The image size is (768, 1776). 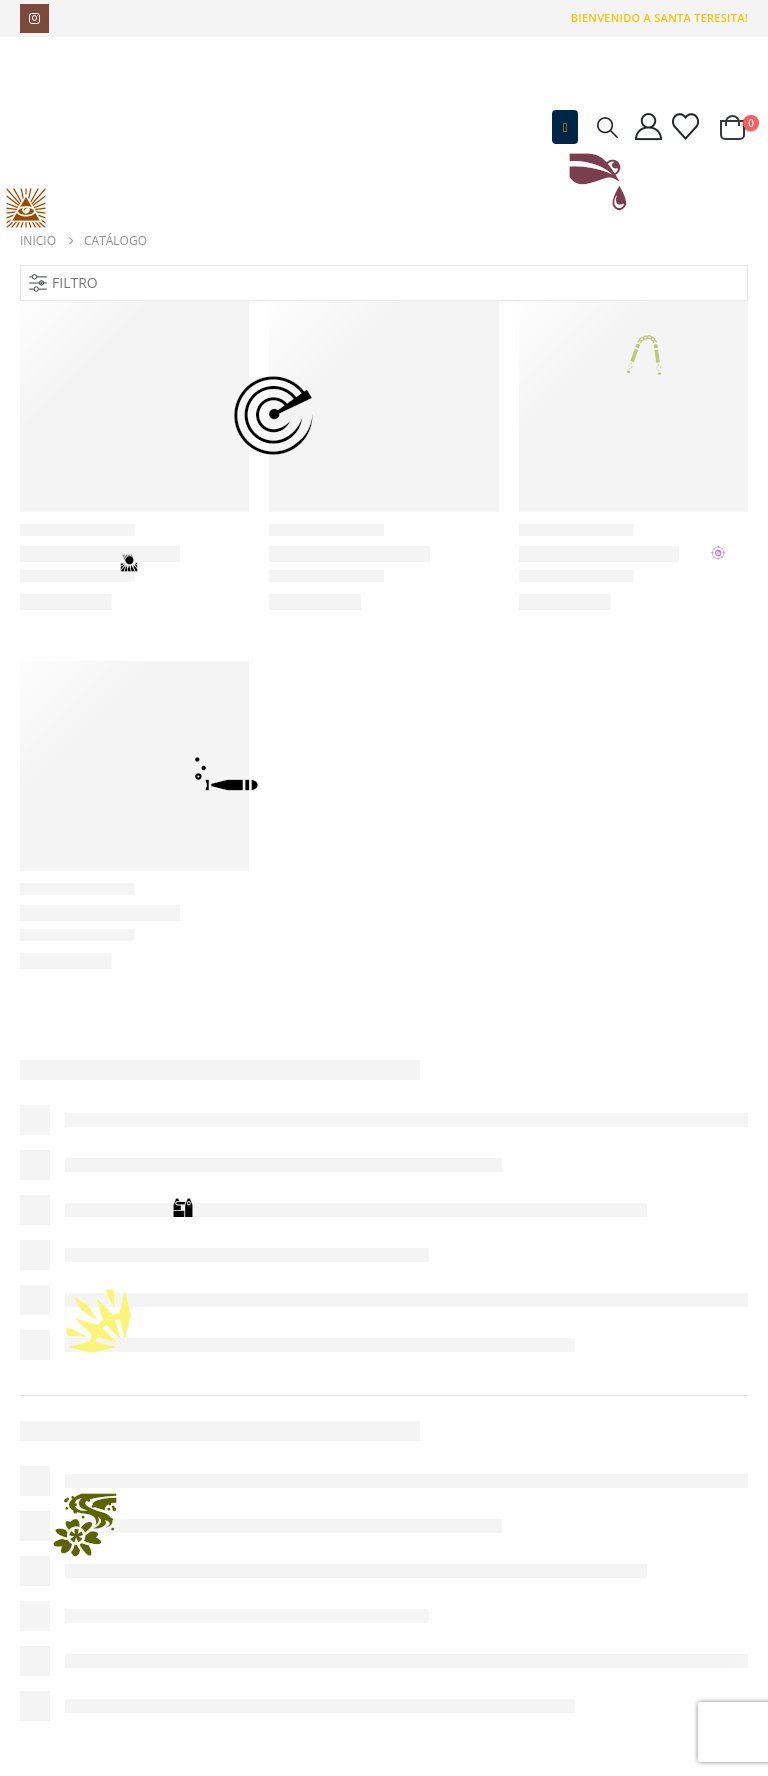 I want to click on indicates visibility or surveillance mode enabled, so click(x=26, y=208).